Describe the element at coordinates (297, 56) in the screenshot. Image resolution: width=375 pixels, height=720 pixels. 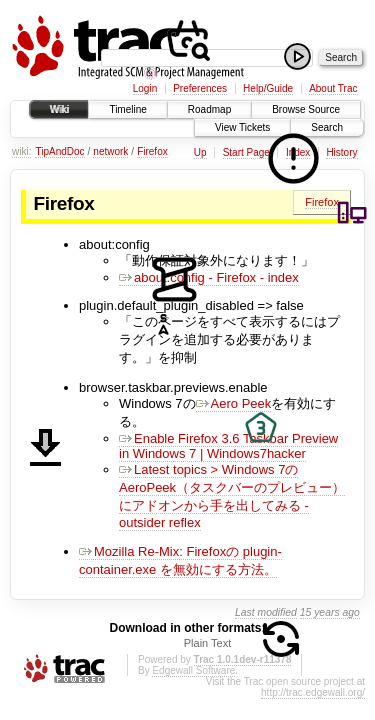
I see `play media or video content` at that location.